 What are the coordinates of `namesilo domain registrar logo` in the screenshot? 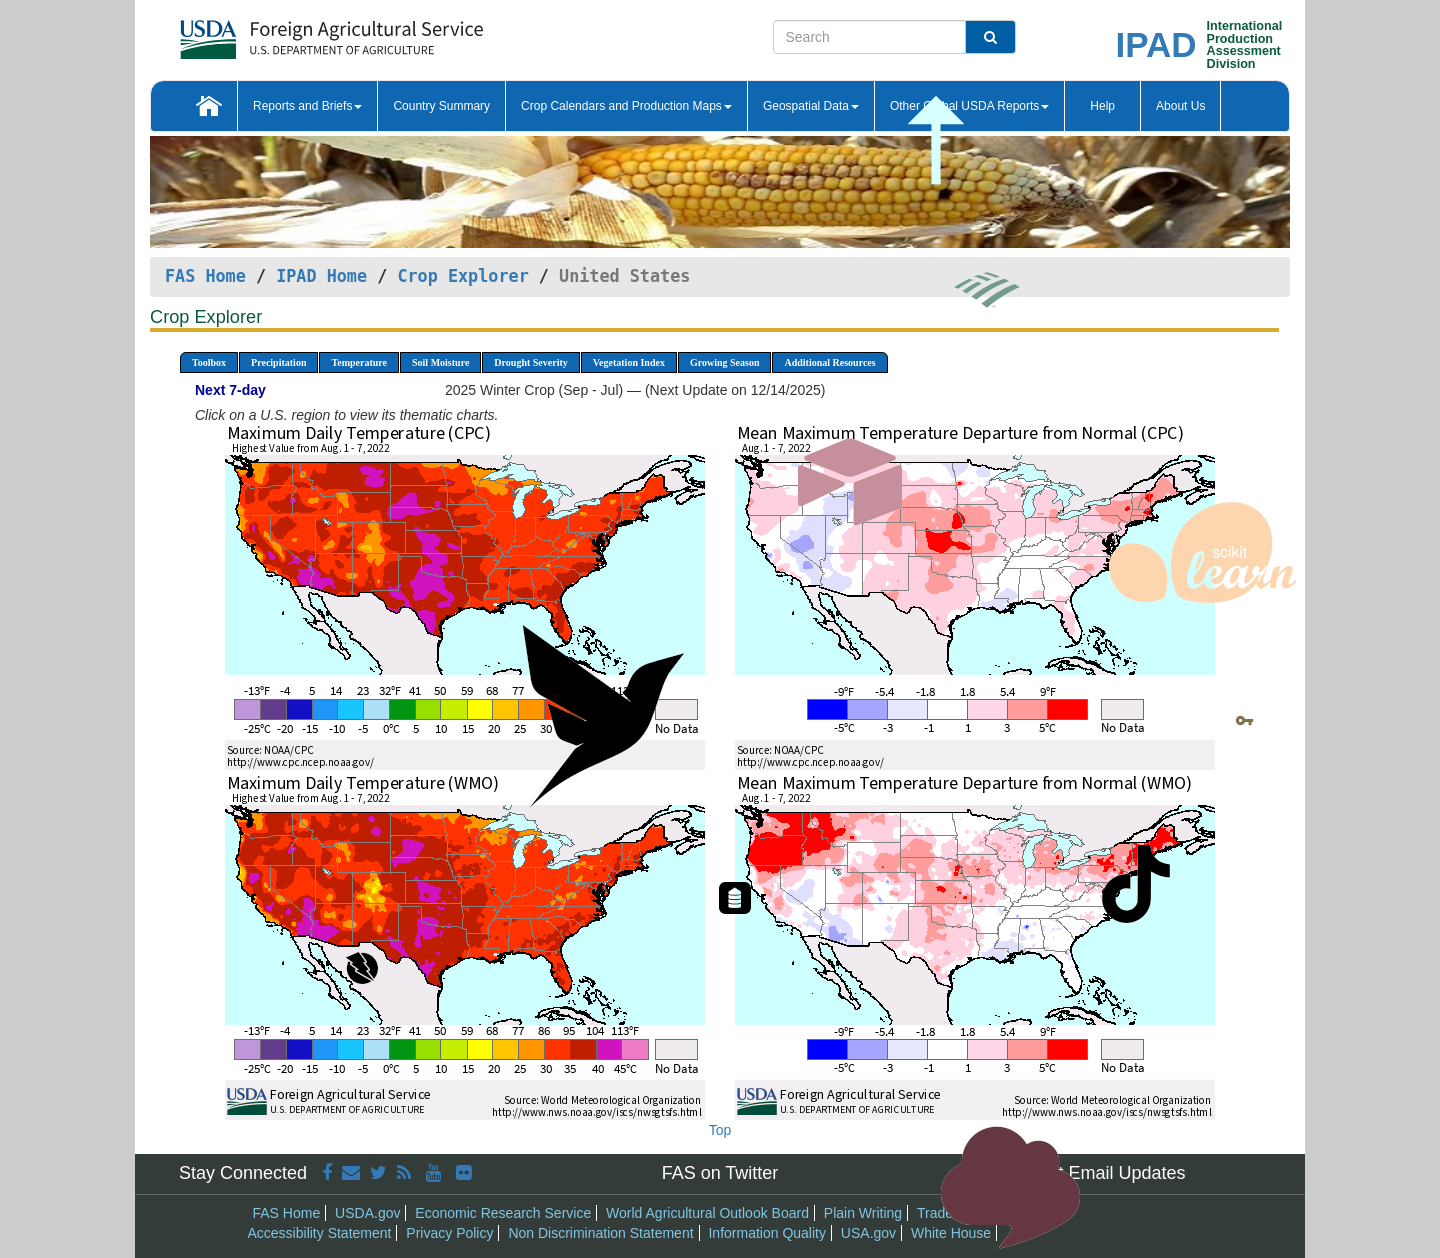 It's located at (735, 898).